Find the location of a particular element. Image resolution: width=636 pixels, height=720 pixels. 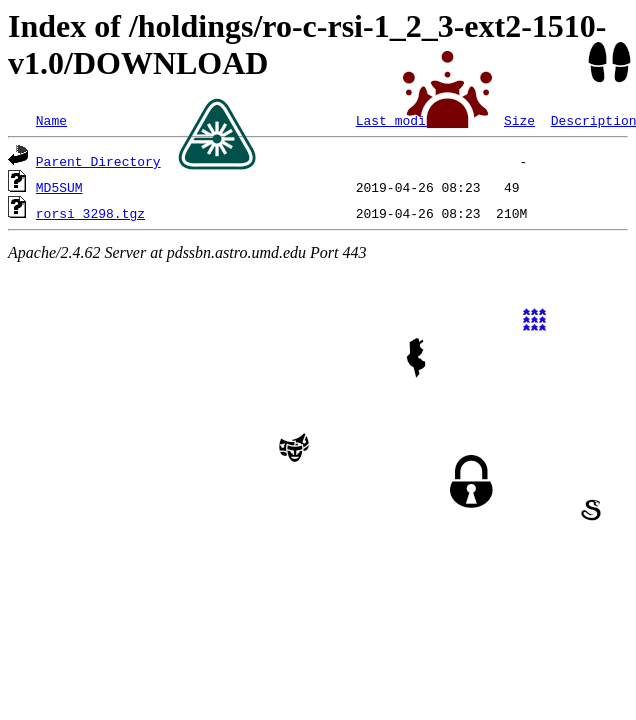

play snake game is located at coordinates (591, 510).